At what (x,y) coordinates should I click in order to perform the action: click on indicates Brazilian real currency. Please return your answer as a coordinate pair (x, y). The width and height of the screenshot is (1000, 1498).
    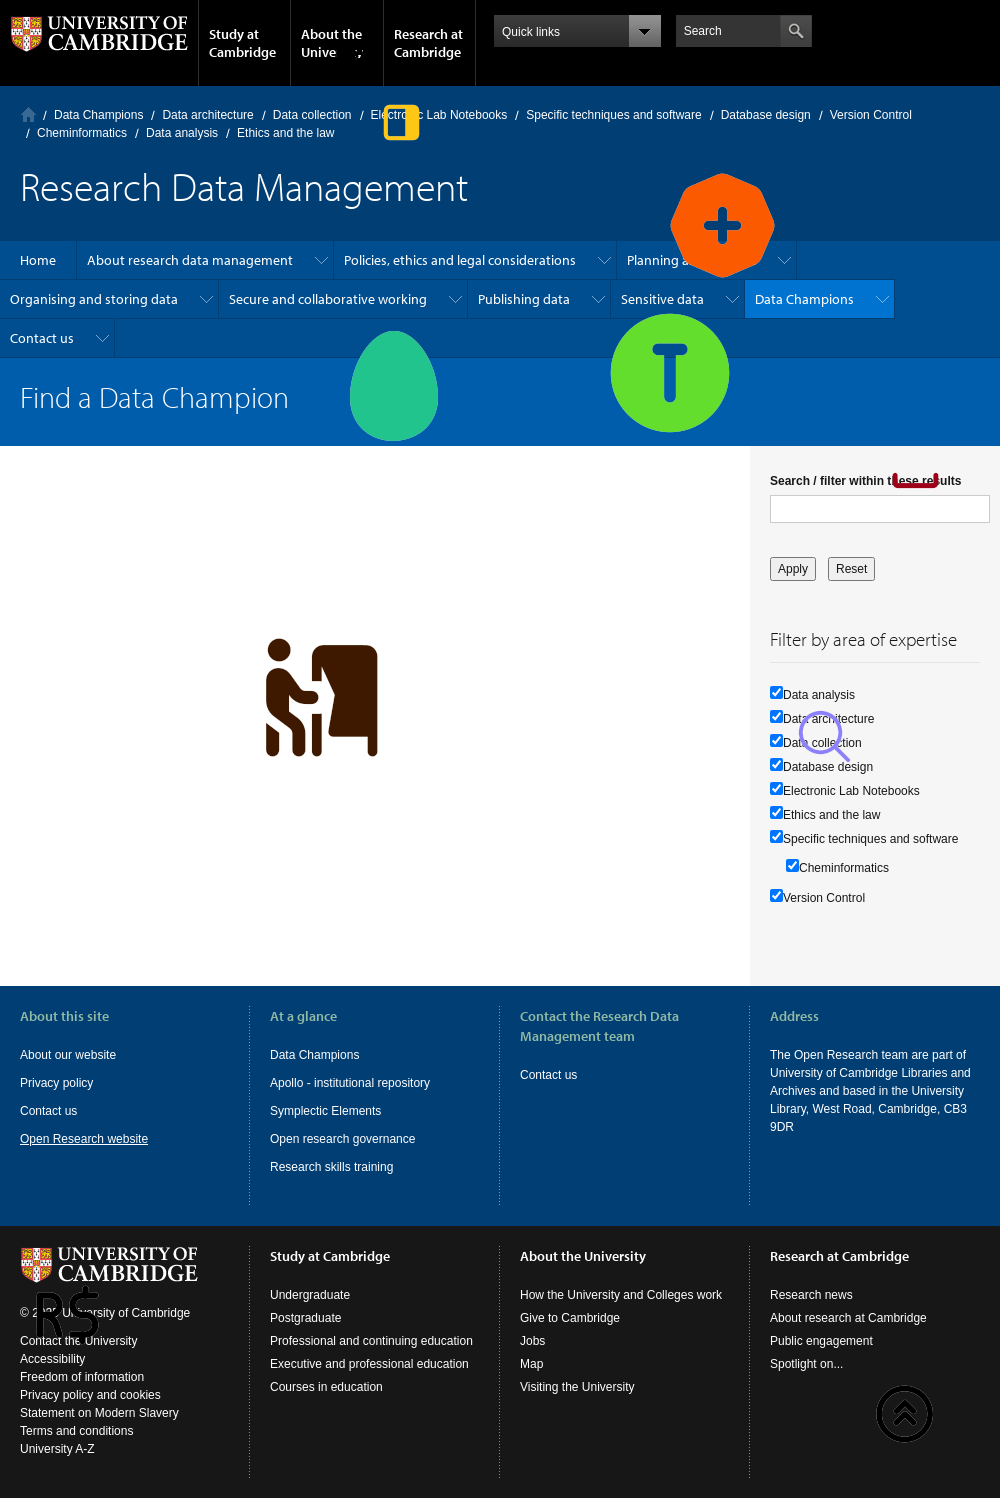
    Looking at the image, I should click on (66, 1315).